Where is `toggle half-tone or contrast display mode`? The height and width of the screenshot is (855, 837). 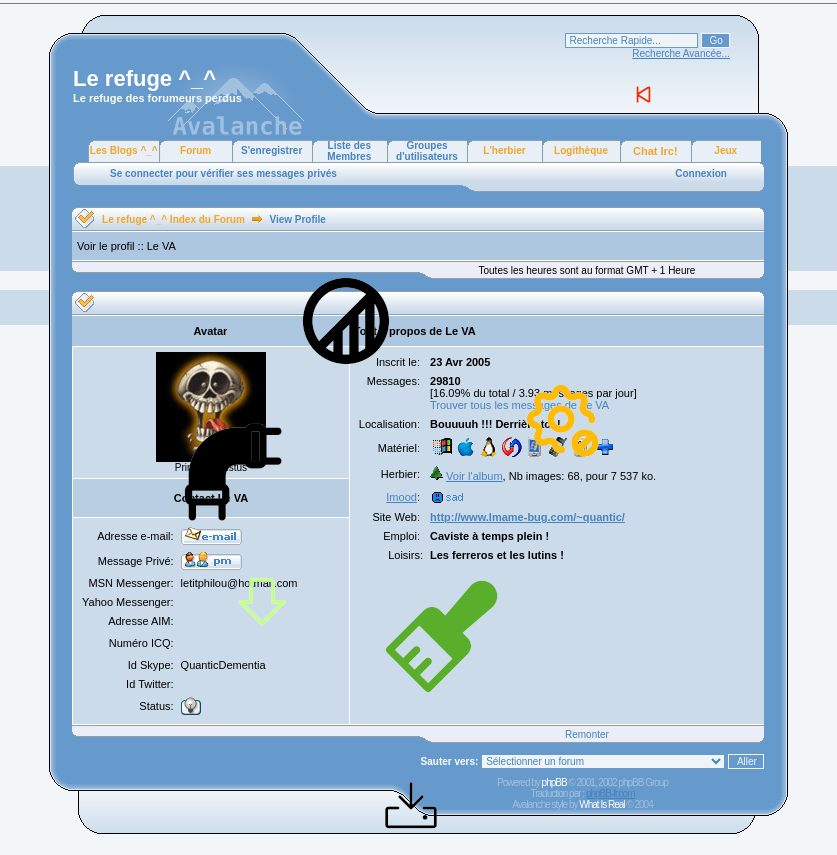 toggle half-tone or contrast display mode is located at coordinates (346, 321).